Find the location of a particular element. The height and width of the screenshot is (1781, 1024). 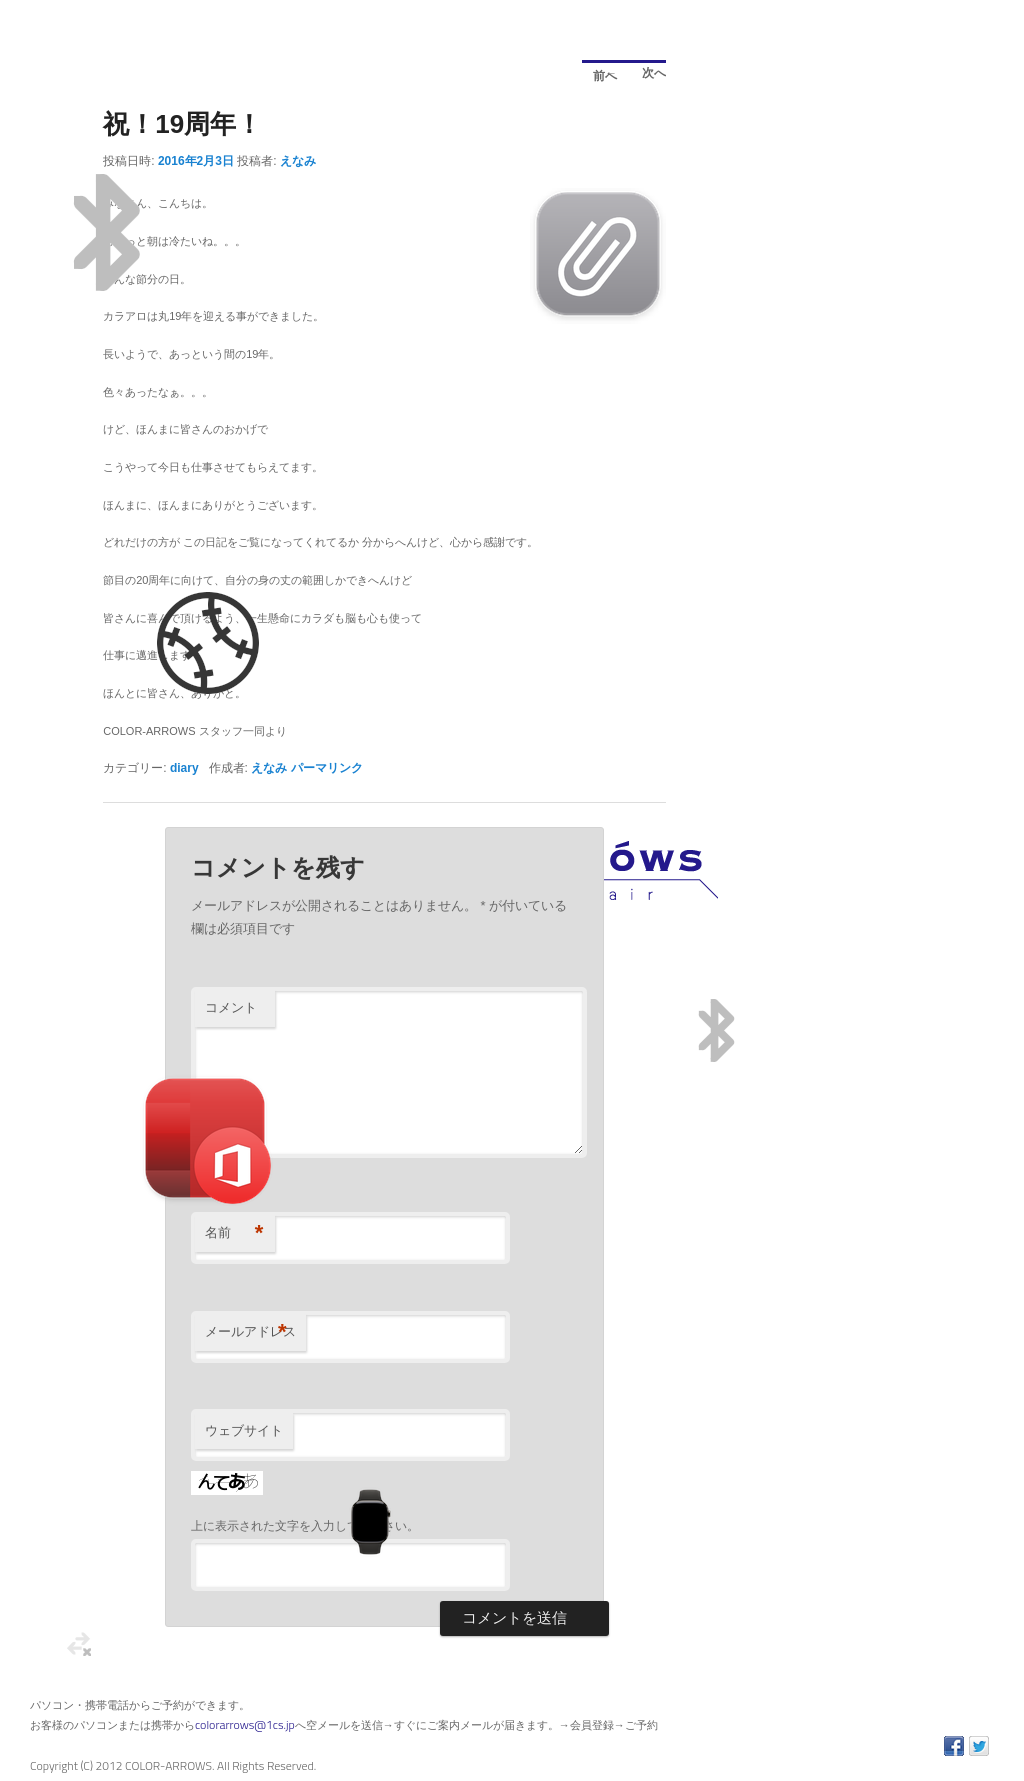

access sports and activity emoji is located at coordinates (208, 643).